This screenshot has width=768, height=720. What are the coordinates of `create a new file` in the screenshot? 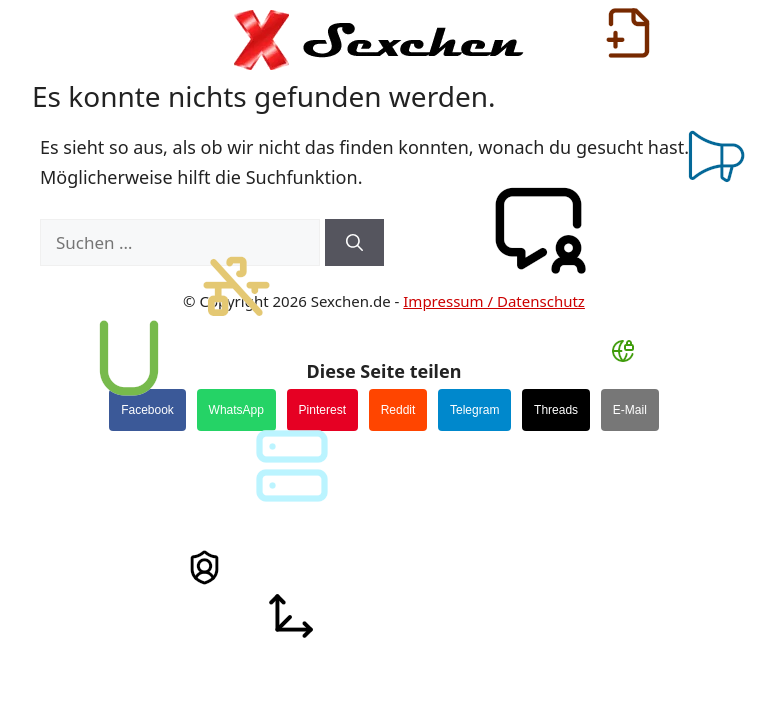 It's located at (629, 33).